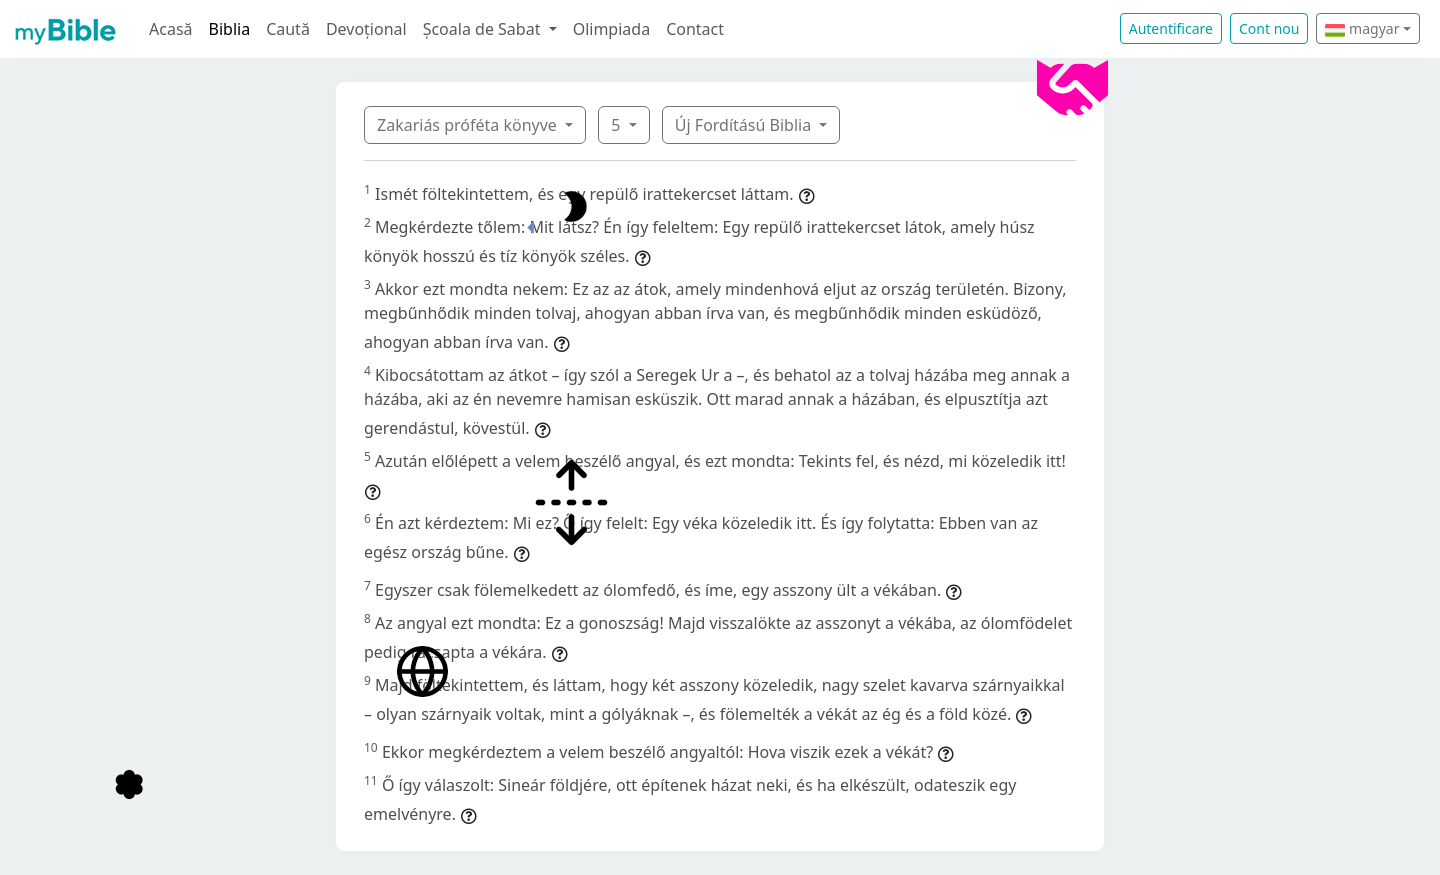 The width and height of the screenshot is (1440, 875). Describe the element at coordinates (129, 784) in the screenshot. I see `indicates a michelin-starred restaurant or venue` at that location.